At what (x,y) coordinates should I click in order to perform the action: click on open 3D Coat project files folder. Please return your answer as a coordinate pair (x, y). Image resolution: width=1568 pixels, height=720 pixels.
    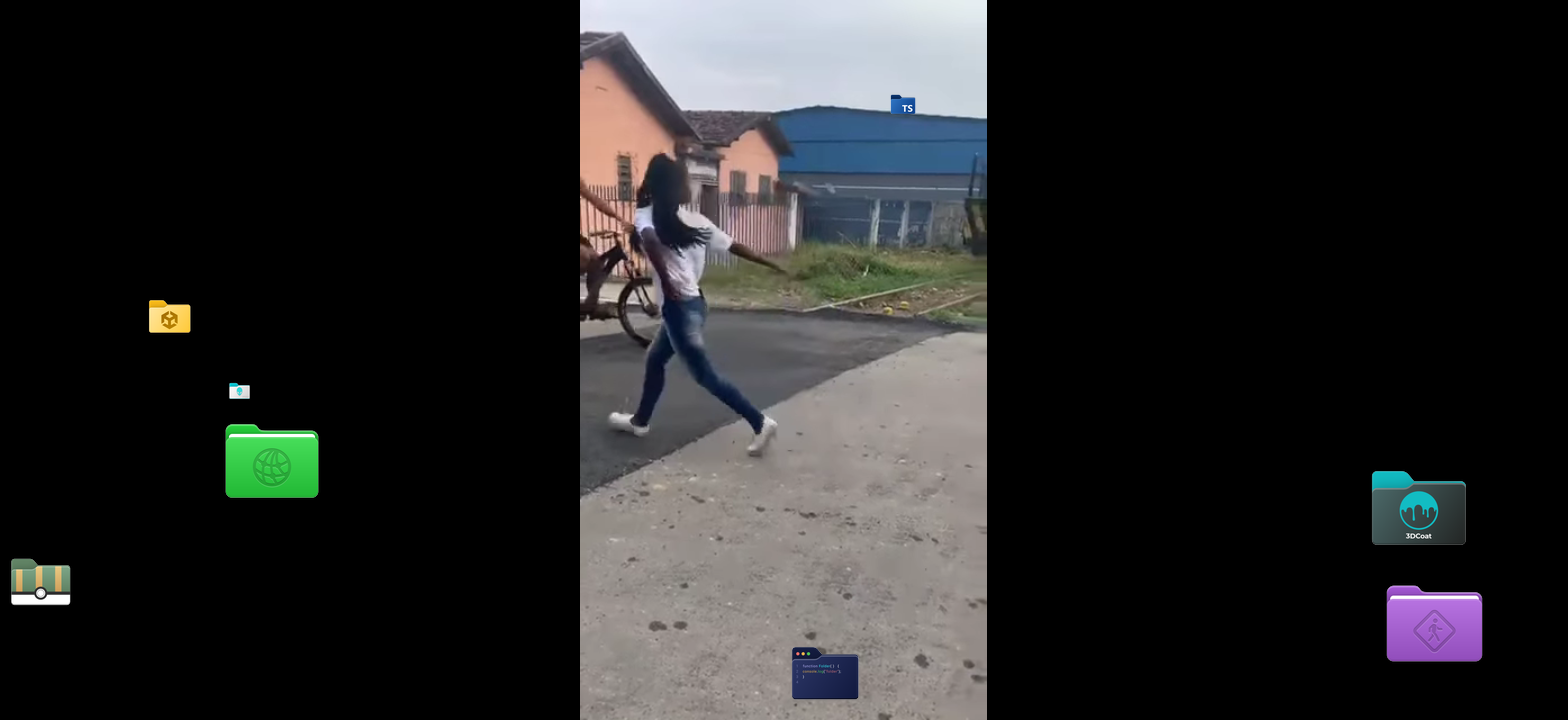
    Looking at the image, I should click on (1418, 510).